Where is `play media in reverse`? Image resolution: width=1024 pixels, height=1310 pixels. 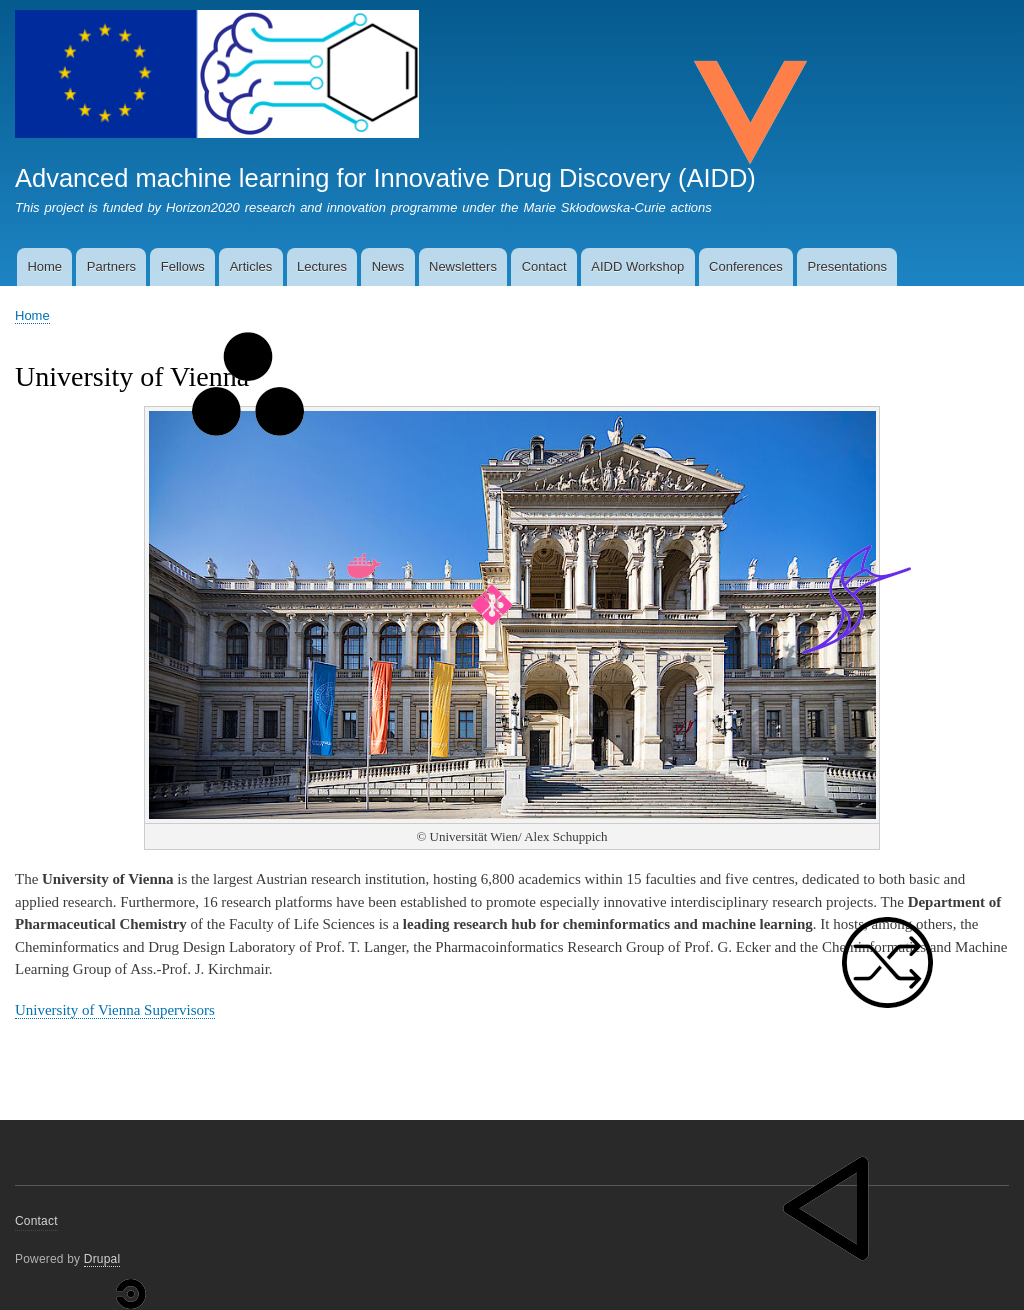
play media in reverse is located at coordinates (834, 1208).